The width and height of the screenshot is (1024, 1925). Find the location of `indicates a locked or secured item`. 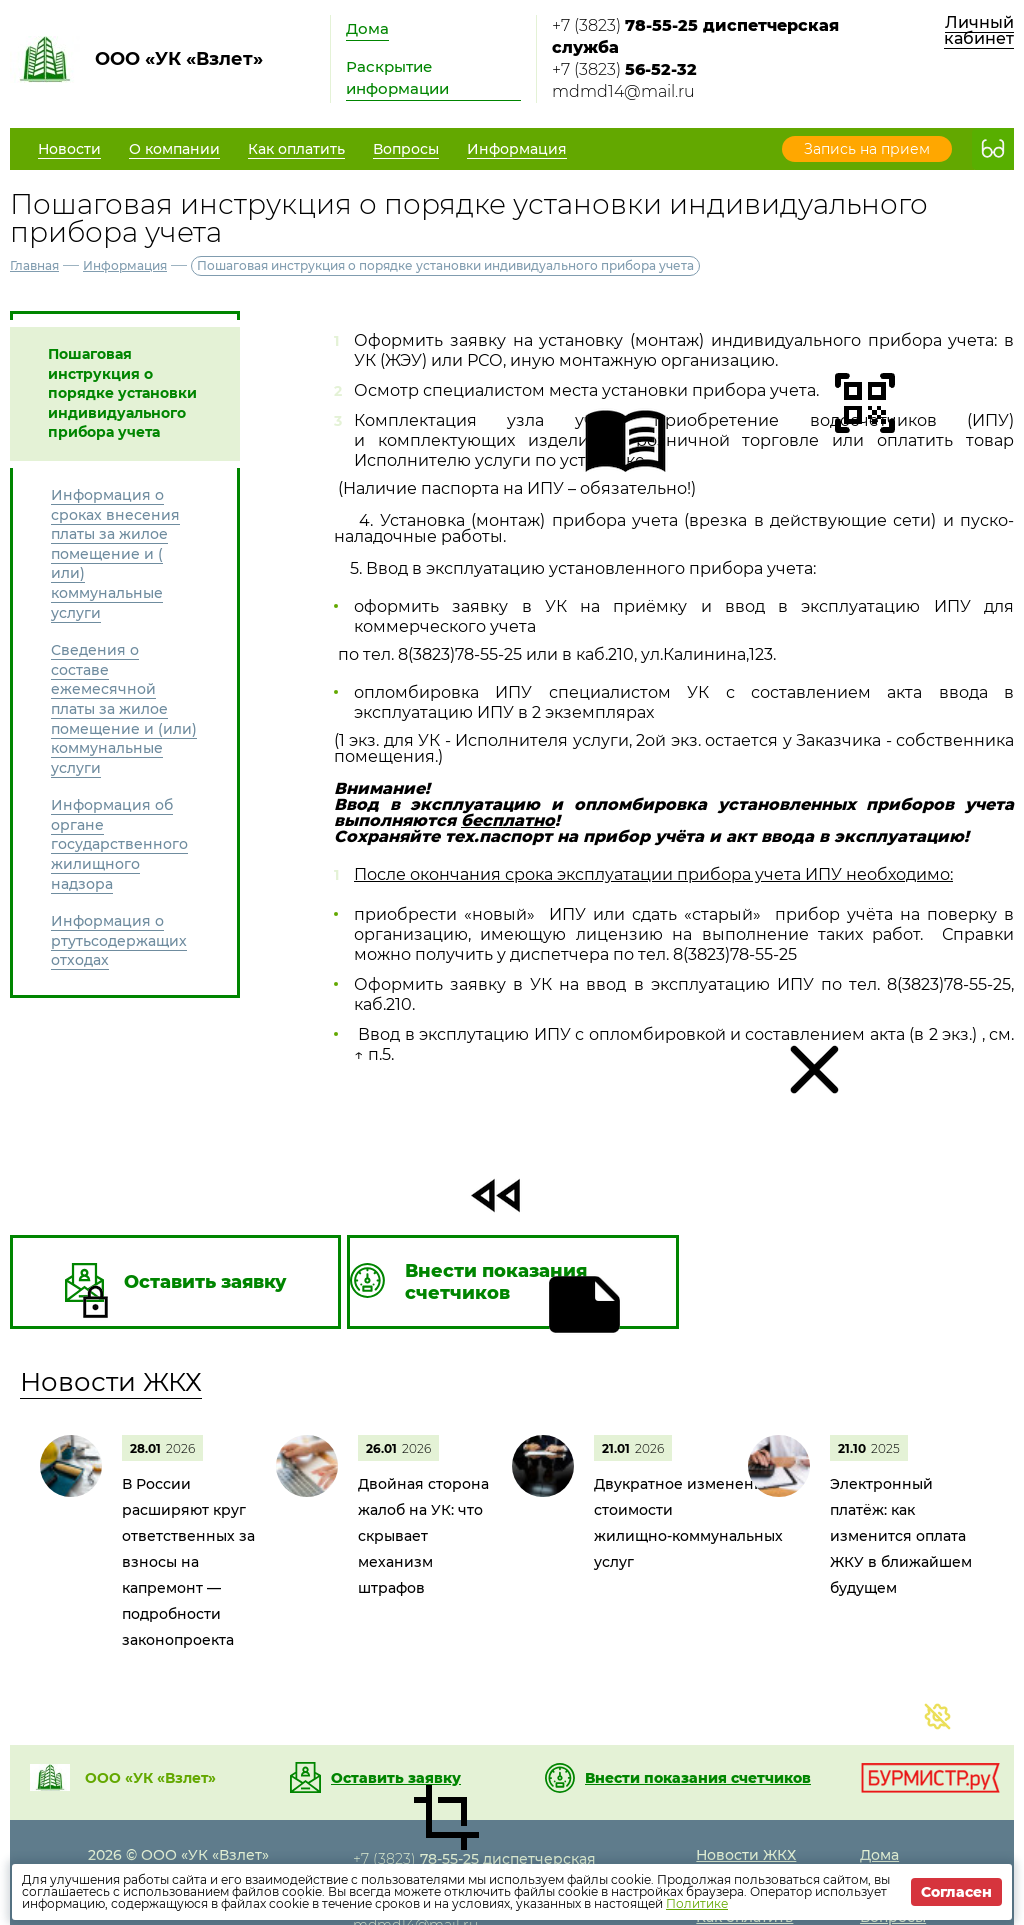

indicates a locked or secured item is located at coordinates (95, 1302).